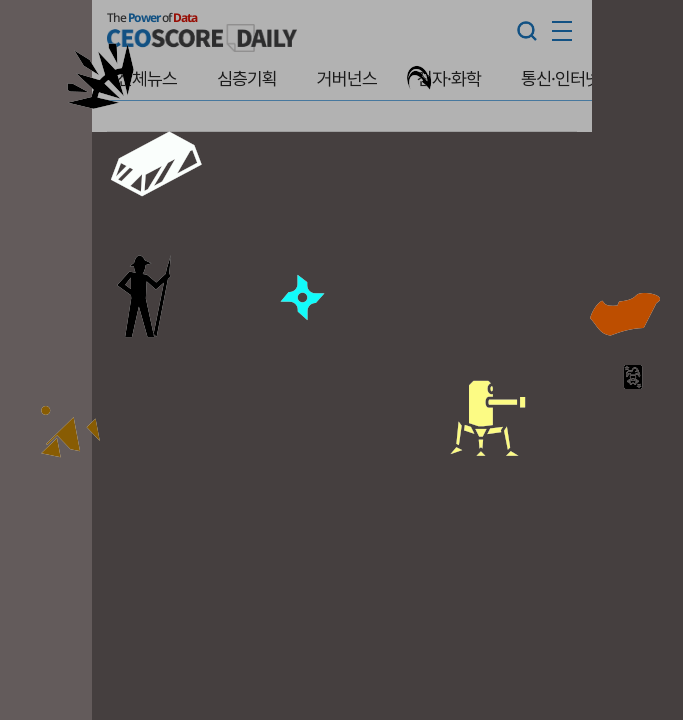 The height and width of the screenshot is (720, 683). Describe the element at coordinates (633, 377) in the screenshot. I see `play a wild card or joker in a card game` at that location.